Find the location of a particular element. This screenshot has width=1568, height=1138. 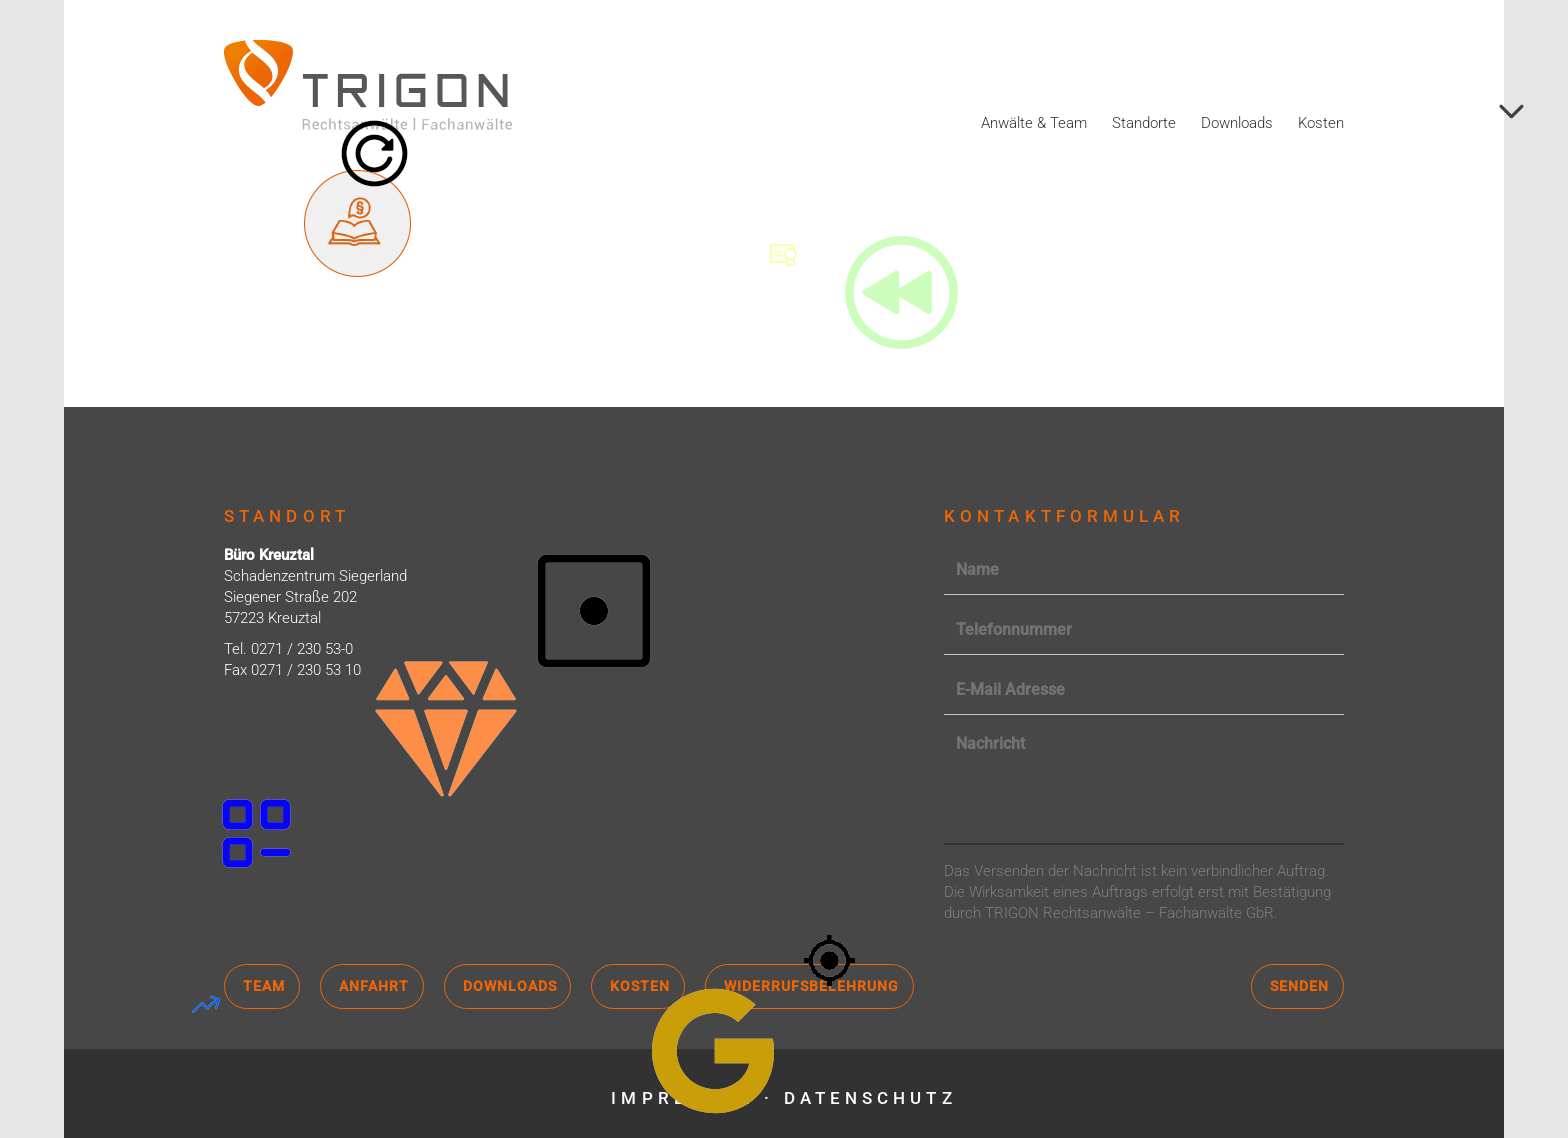

refresh or reload content is located at coordinates (374, 153).